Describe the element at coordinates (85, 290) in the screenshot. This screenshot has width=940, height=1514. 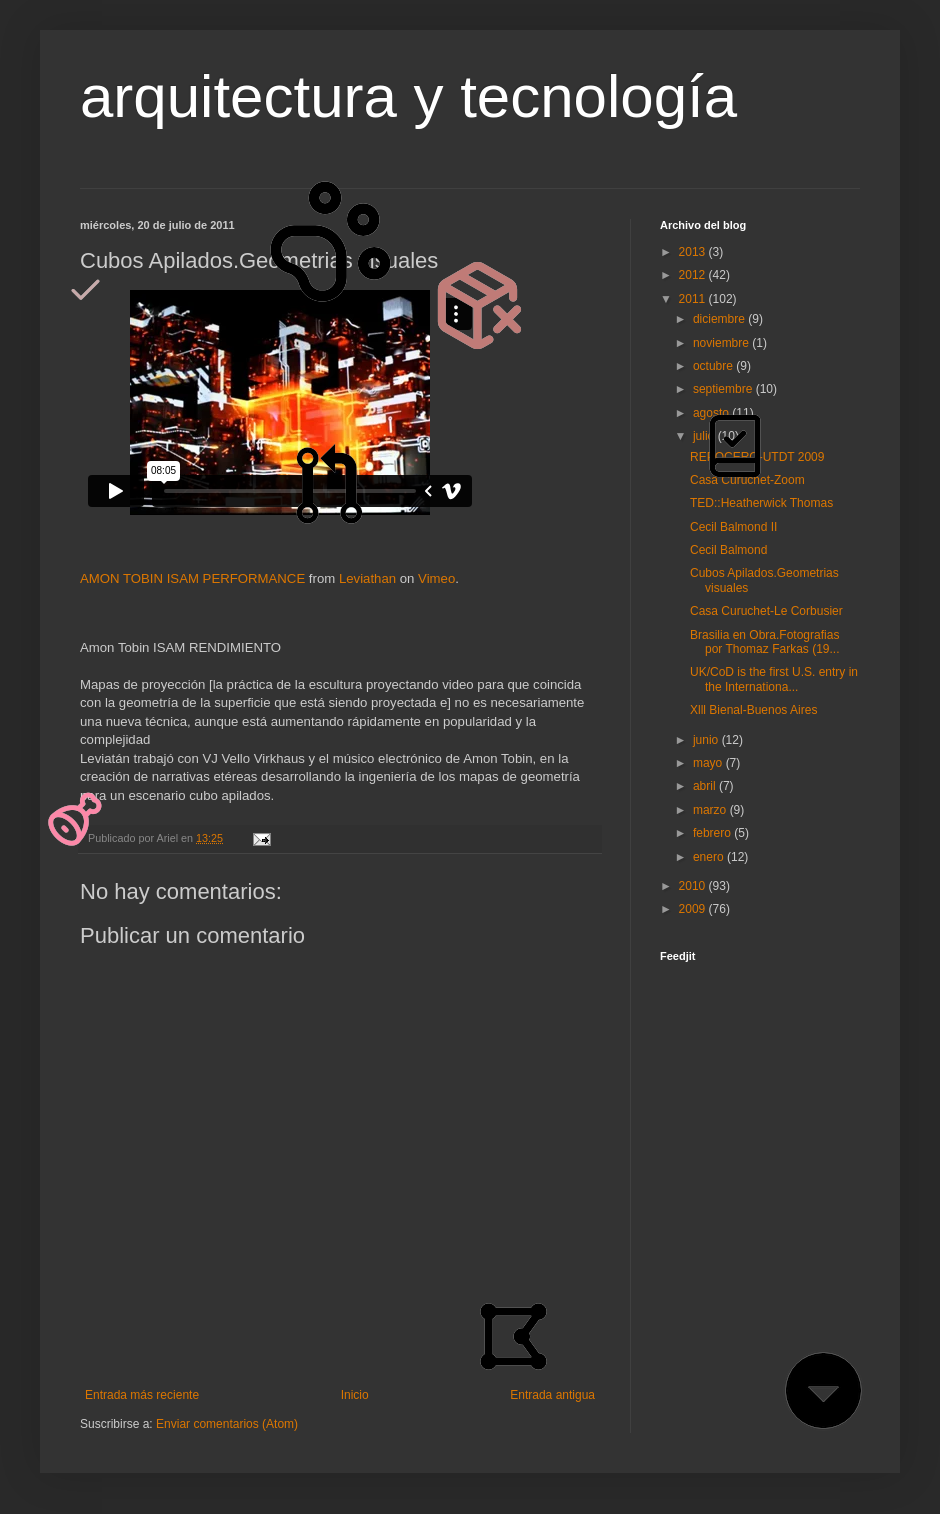
I see `confirm or submit an action` at that location.